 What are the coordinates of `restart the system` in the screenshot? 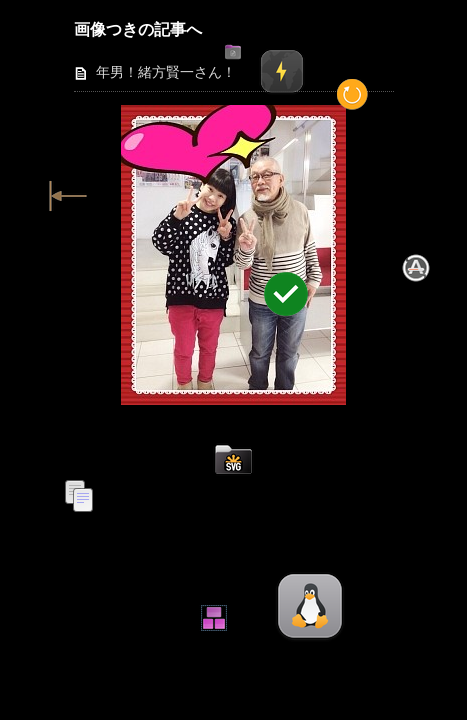 It's located at (352, 94).